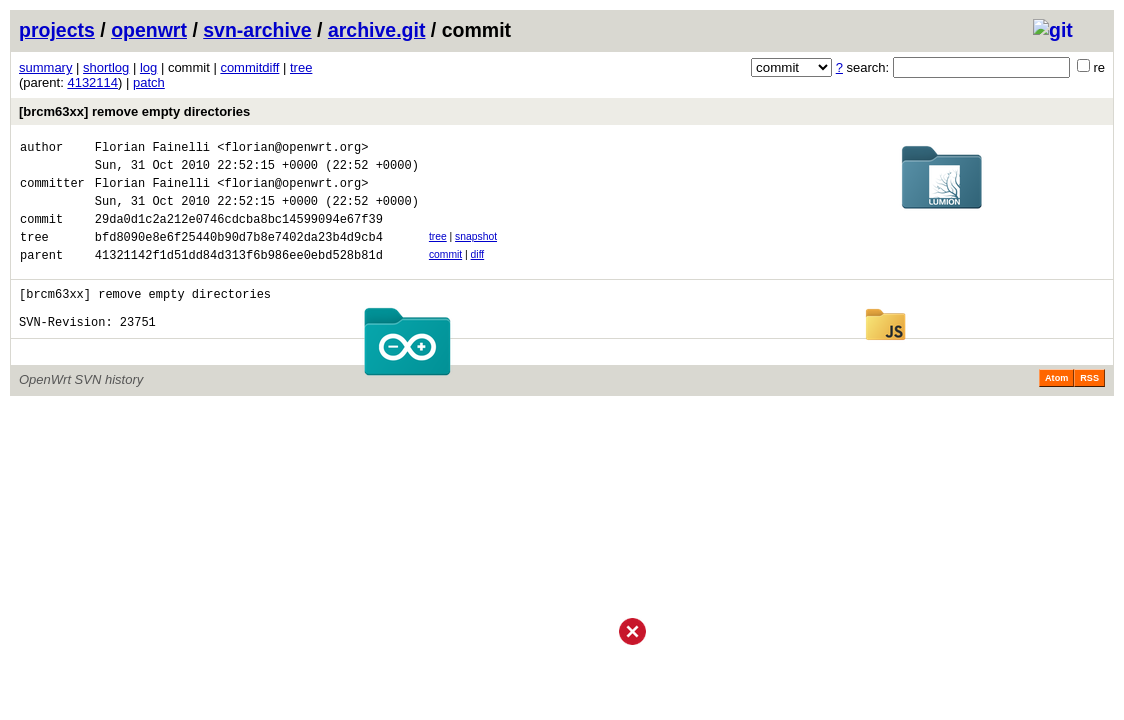 Image resolution: width=1124 pixels, height=720 pixels. Describe the element at coordinates (941, 179) in the screenshot. I see `open lumion project files folder` at that location.